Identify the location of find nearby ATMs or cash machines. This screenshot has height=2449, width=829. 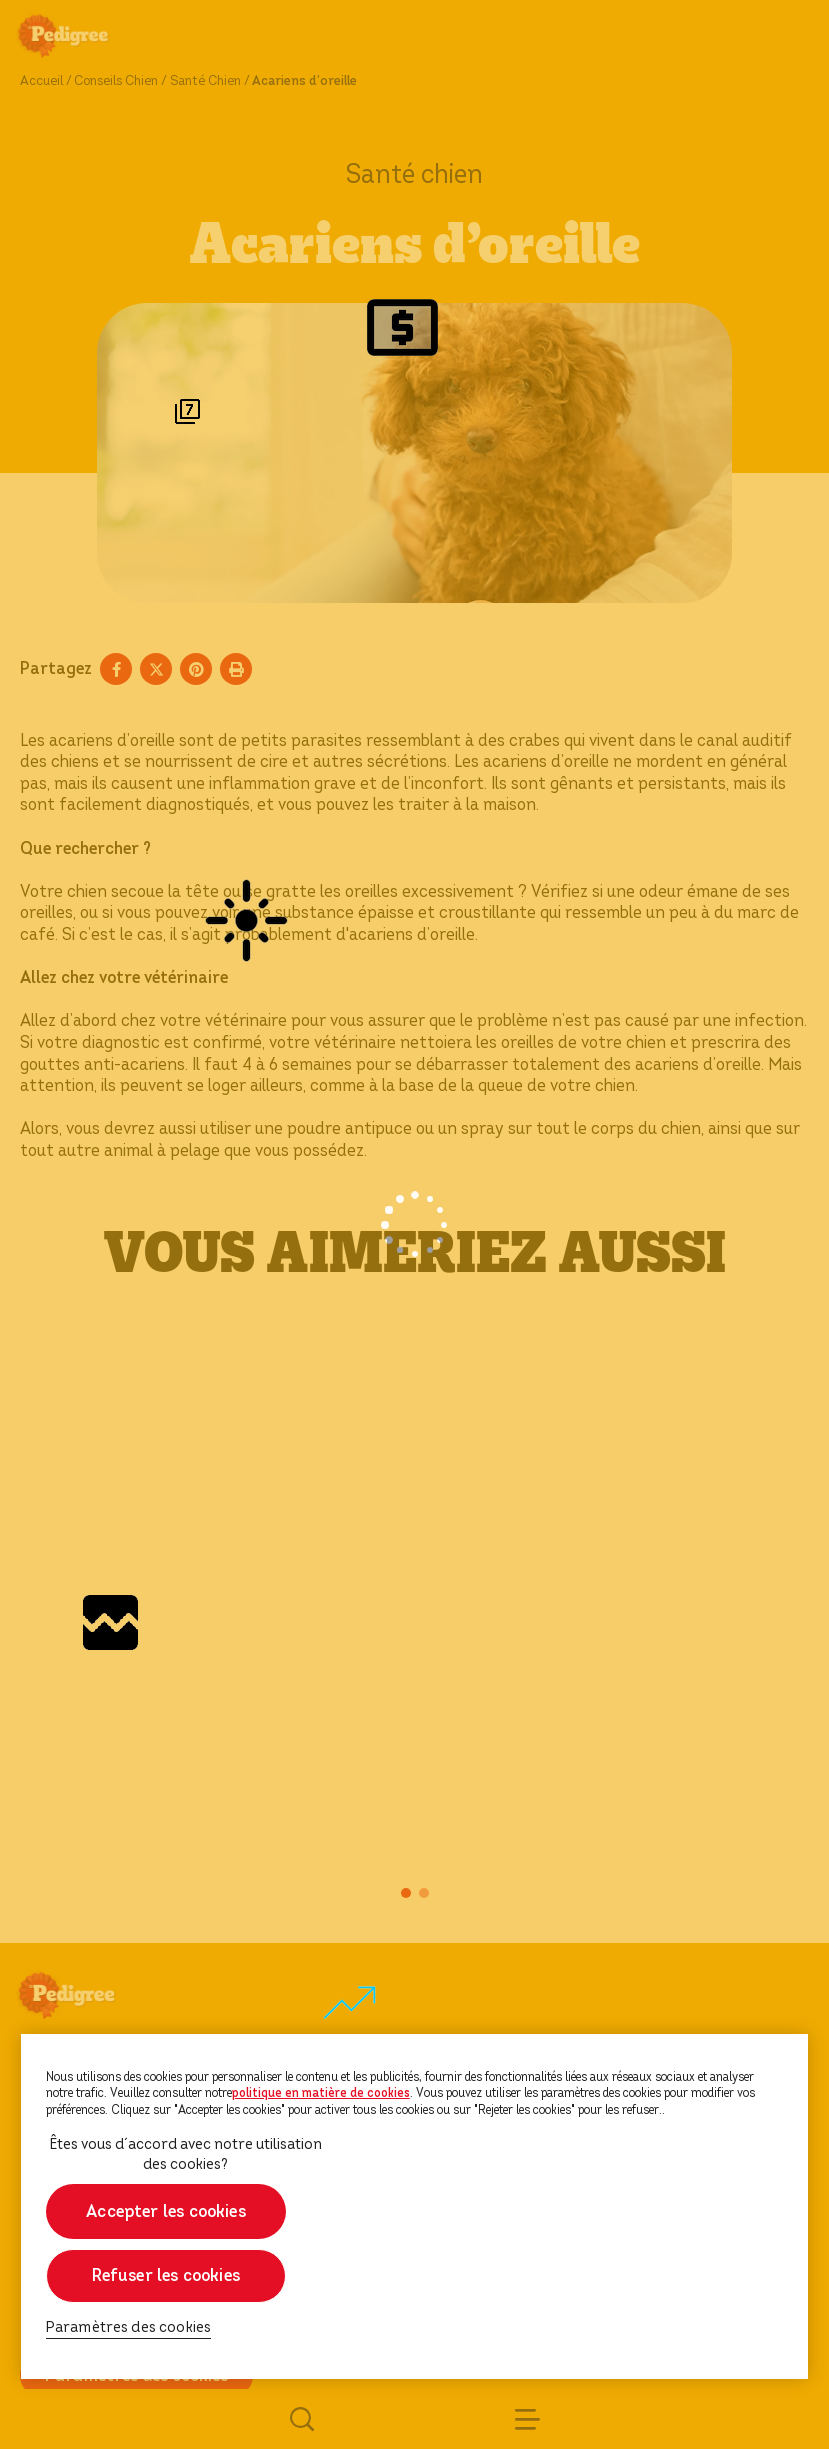
(402, 327).